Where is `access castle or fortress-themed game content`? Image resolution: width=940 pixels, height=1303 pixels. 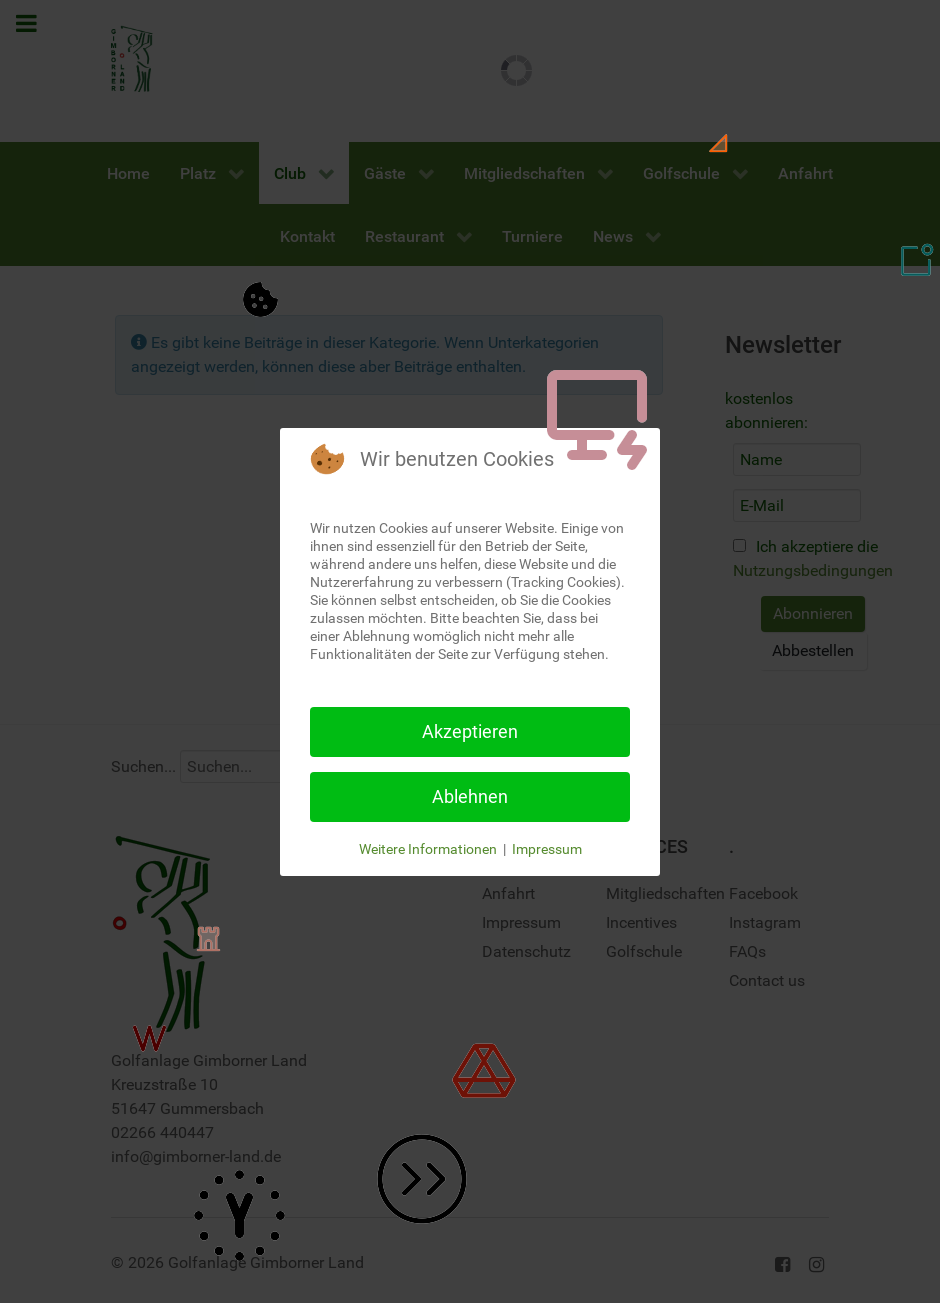
access castle or fortress-themed game content is located at coordinates (208, 938).